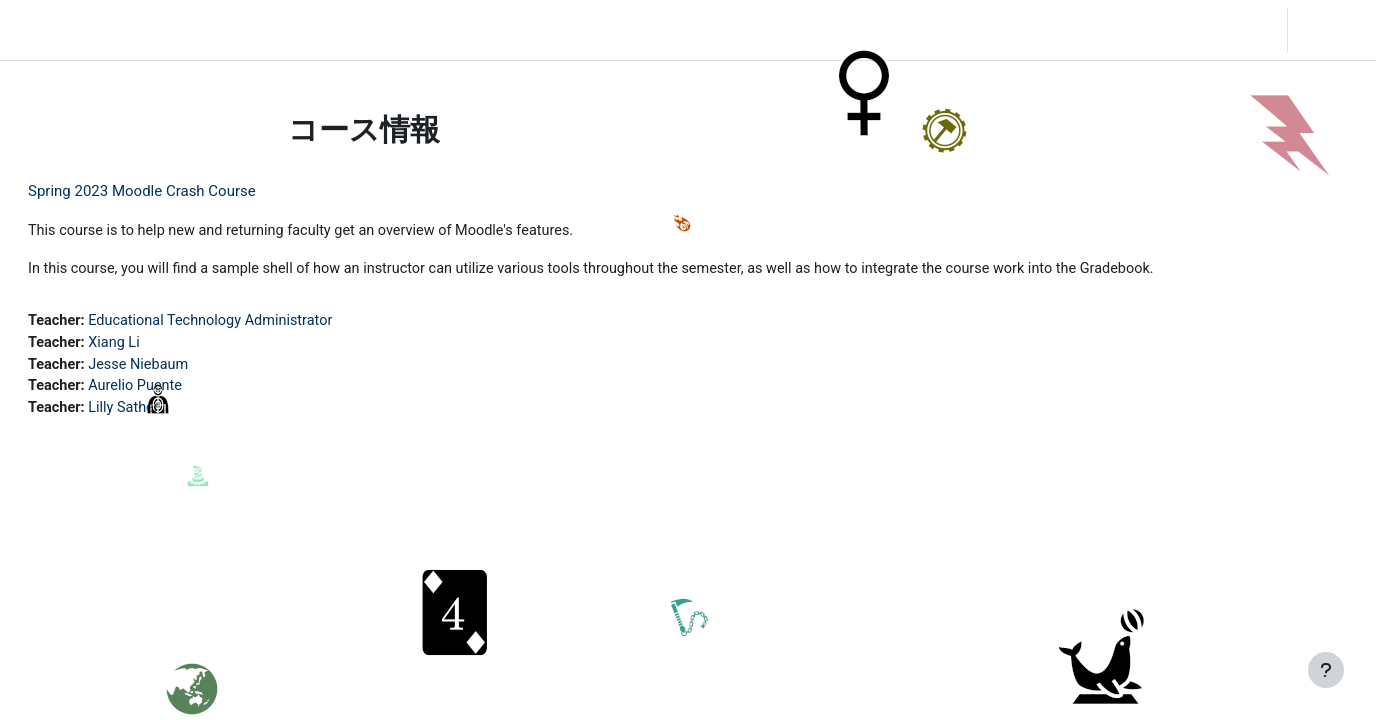 The width and height of the screenshot is (1376, 720). What do you see at coordinates (198, 476) in the screenshot?
I see `activate tornado stomp attack` at bounding box center [198, 476].